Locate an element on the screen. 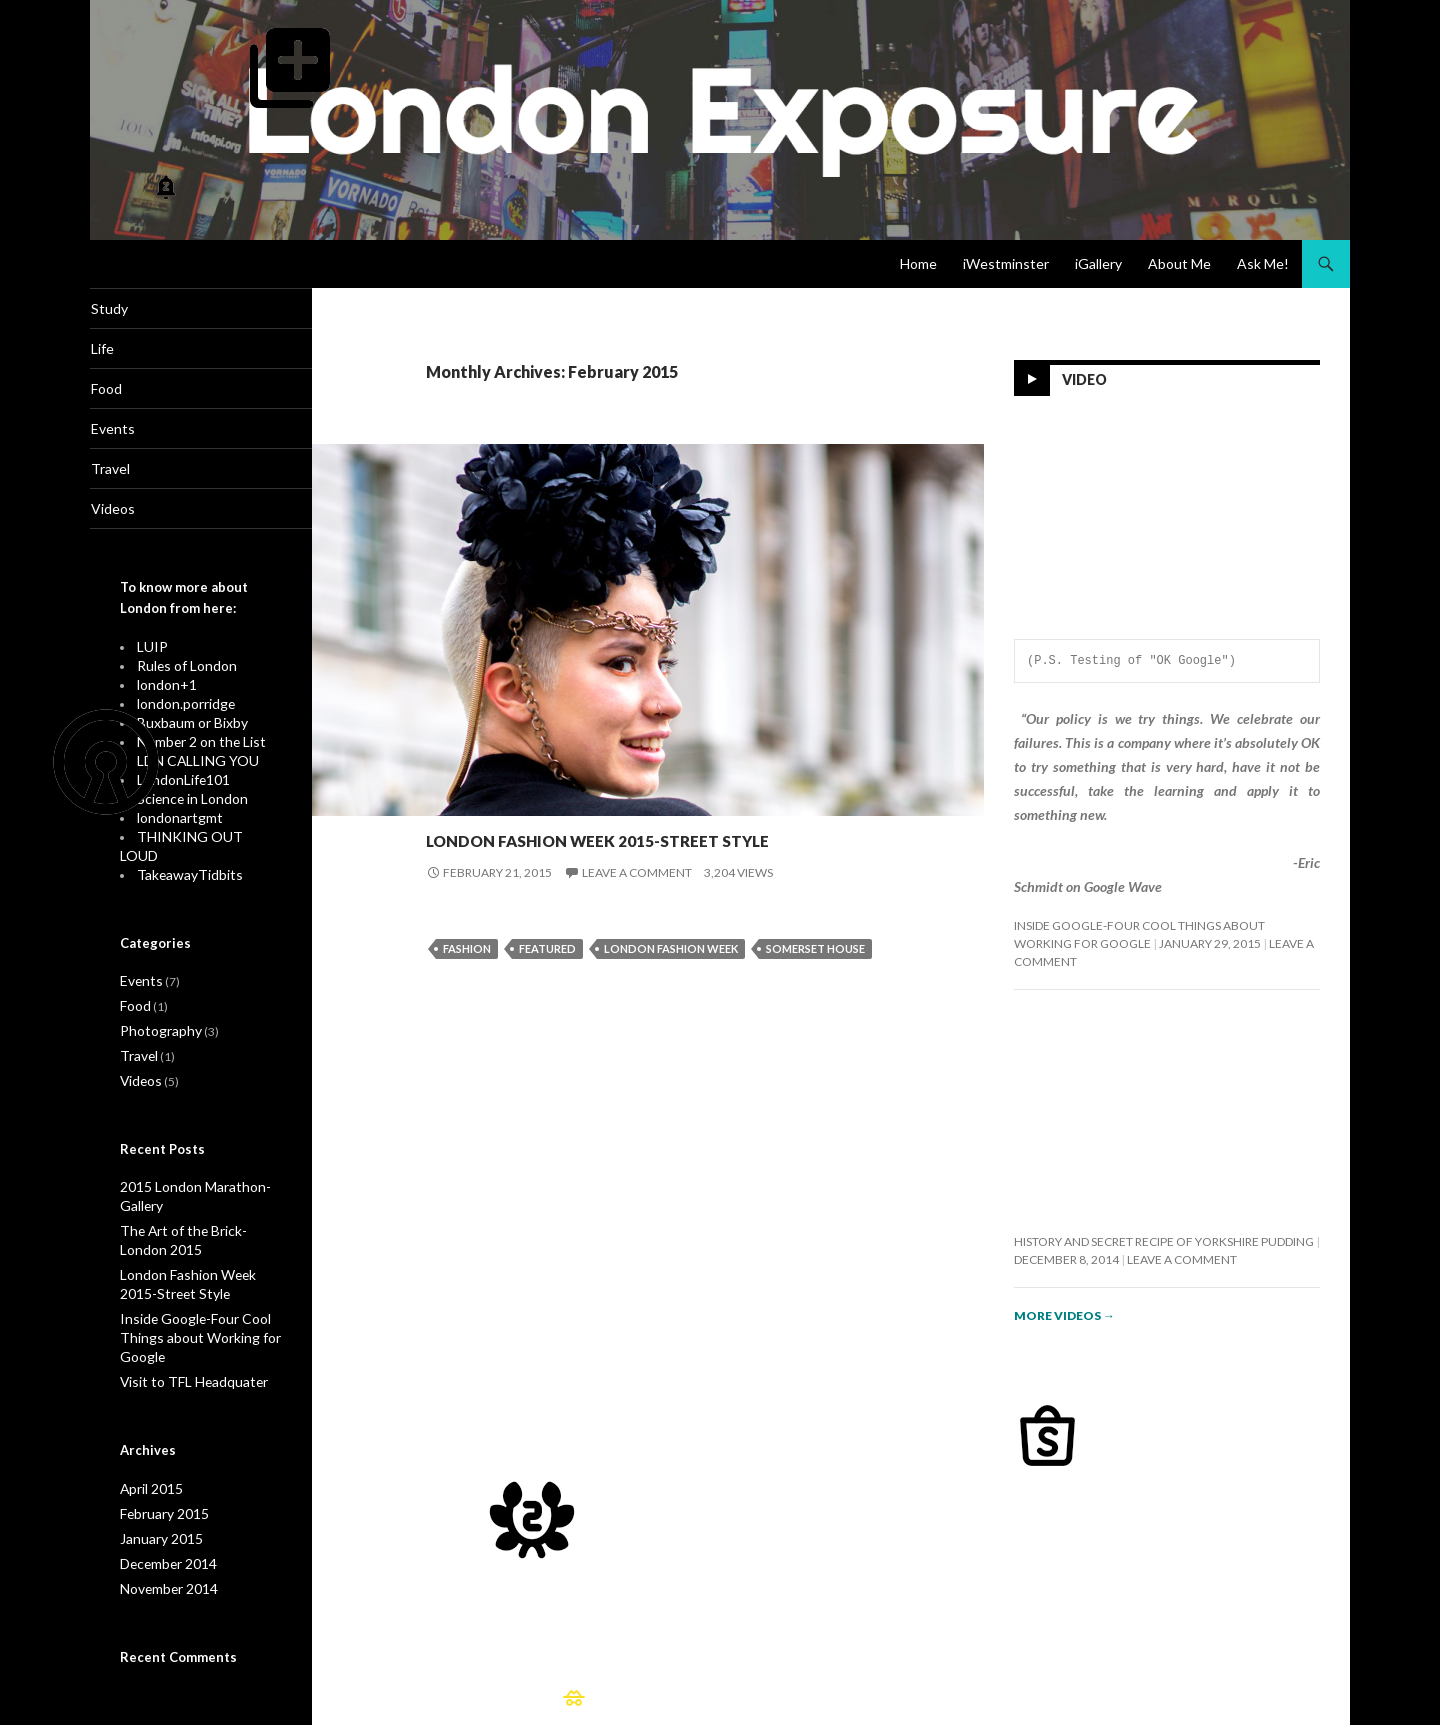 The image size is (1440, 1725). open the Shopee shopping app is located at coordinates (1047, 1435).